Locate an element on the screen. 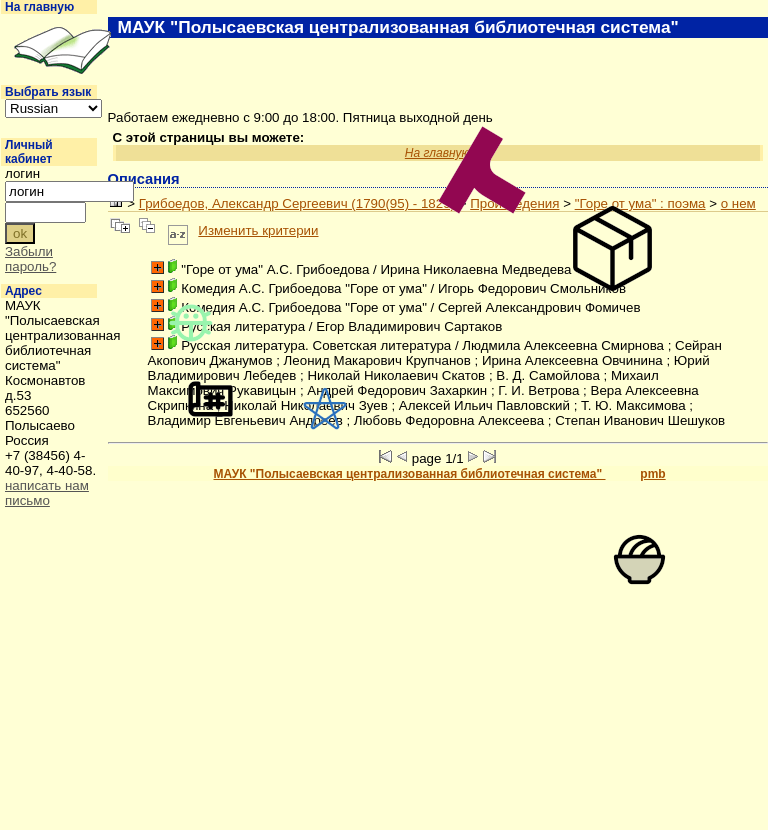  view food or meal options is located at coordinates (639, 560).